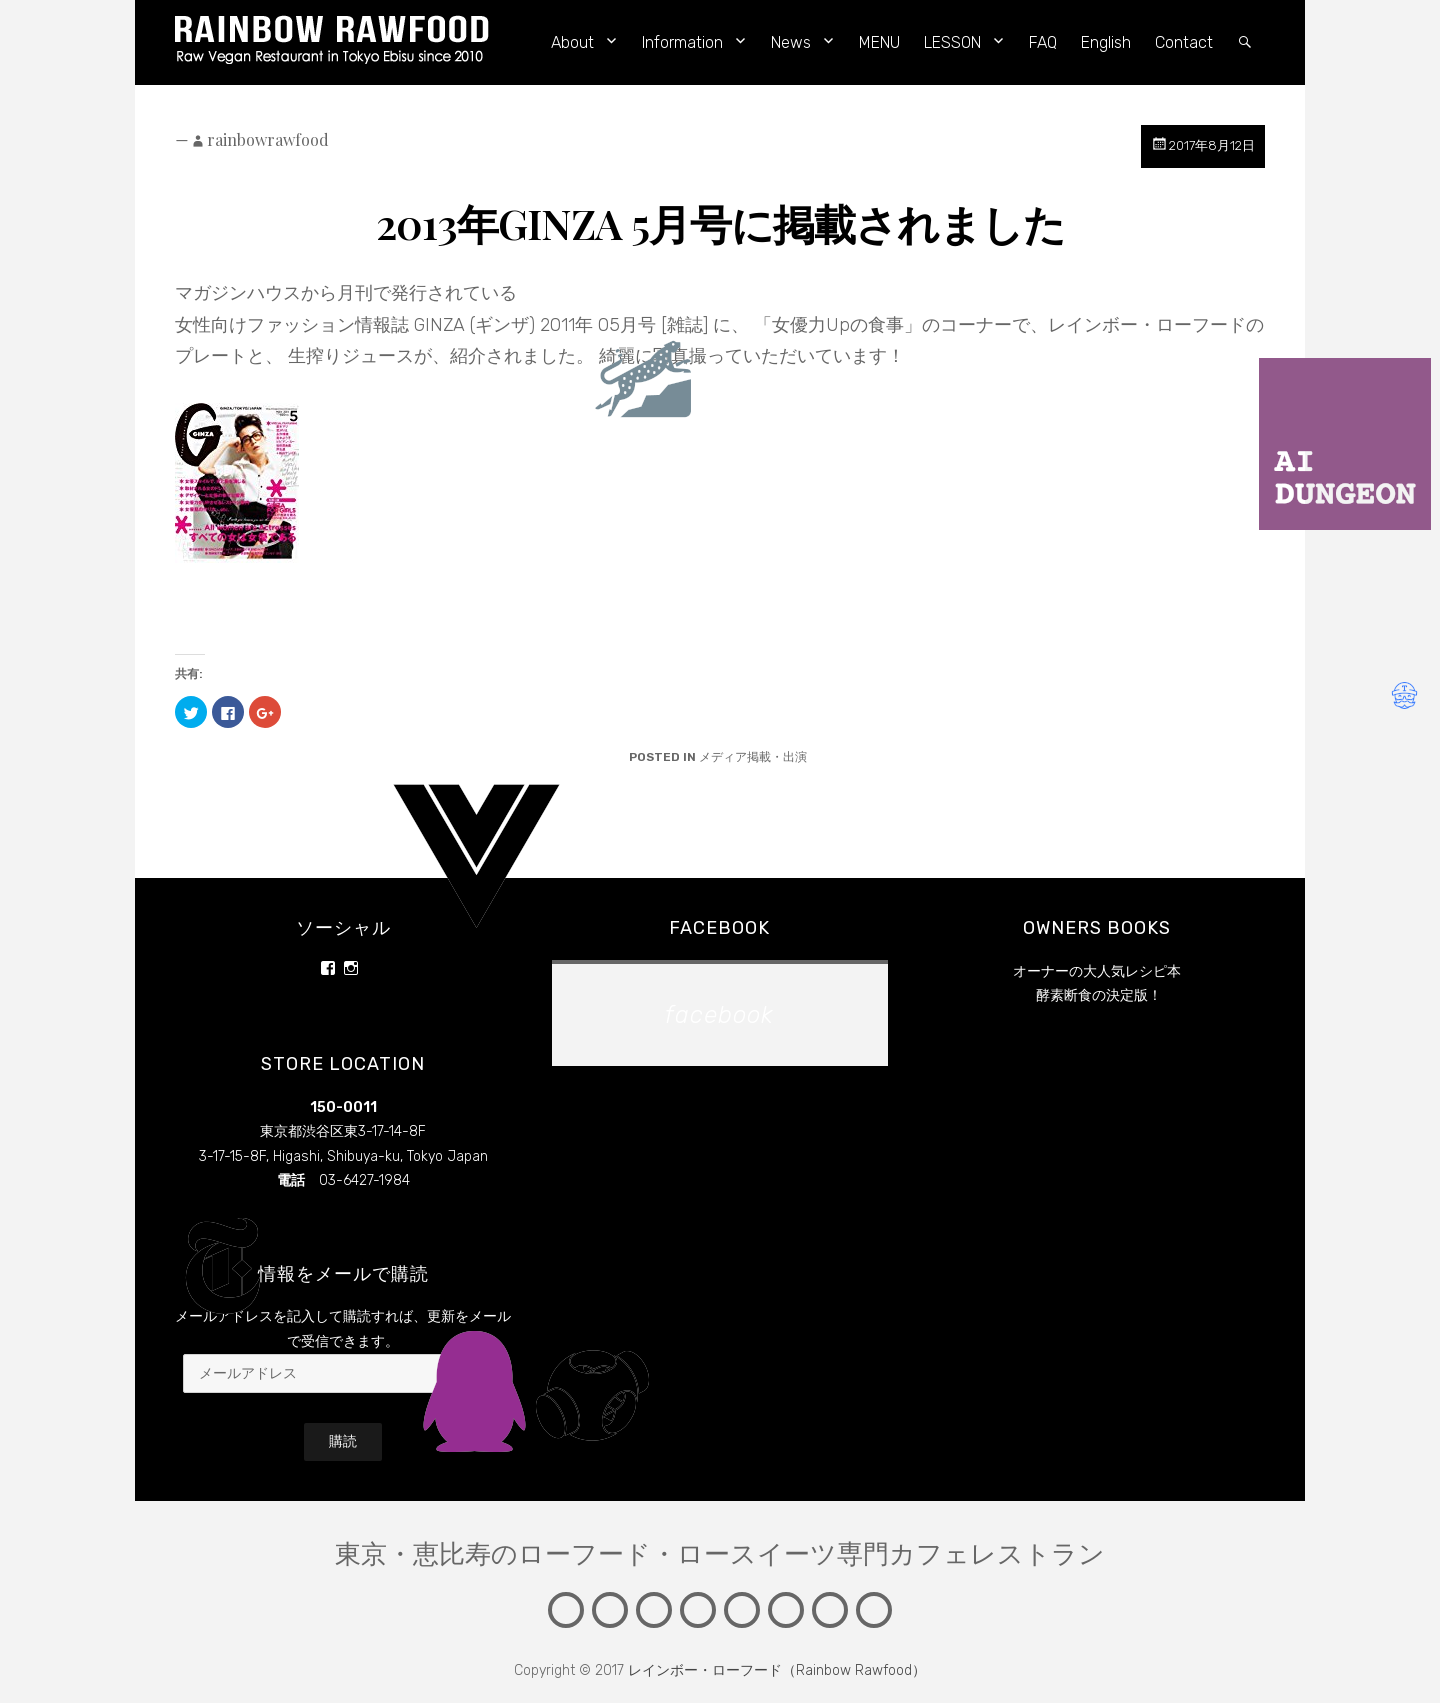 The image size is (1440, 1703). I want to click on open QQ messaging app, so click(474, 1391).